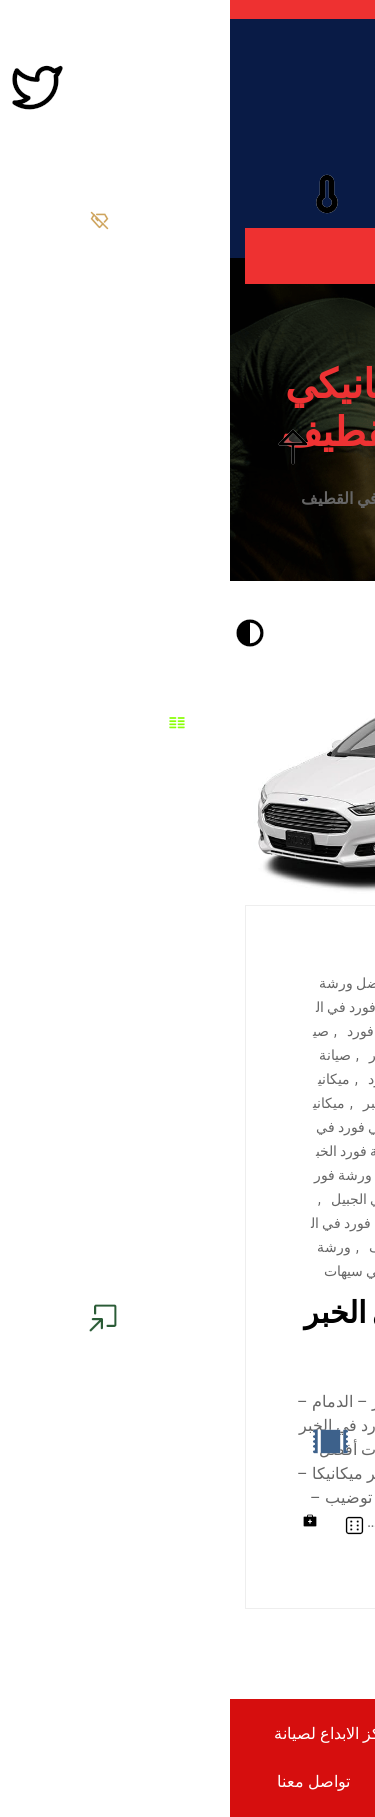 This screenshot has width=375, height=1817. Describe the element at coordinates (99, 220) in the screenshot. I see `indicates premium features are unavailable` at that location.